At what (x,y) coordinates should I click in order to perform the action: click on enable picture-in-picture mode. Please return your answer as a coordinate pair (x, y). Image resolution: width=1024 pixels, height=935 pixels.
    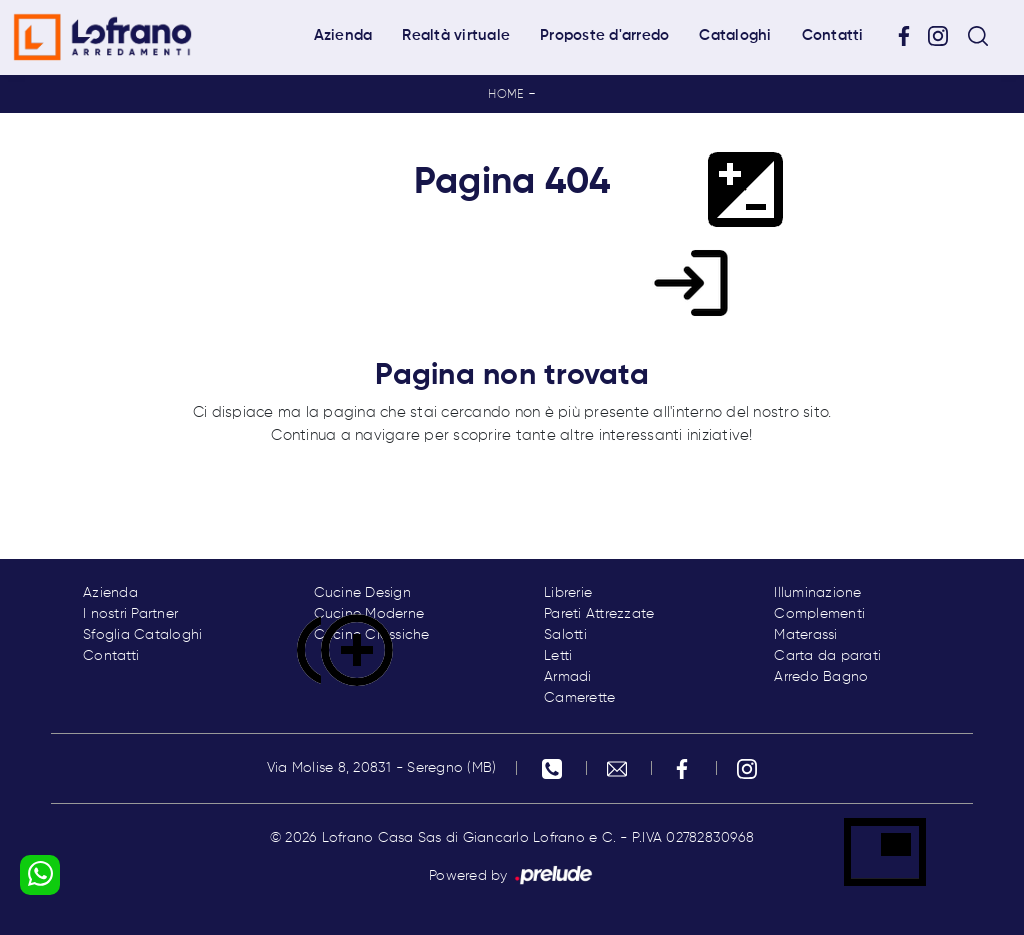
    Looking at the image, I should click on (885, 852).